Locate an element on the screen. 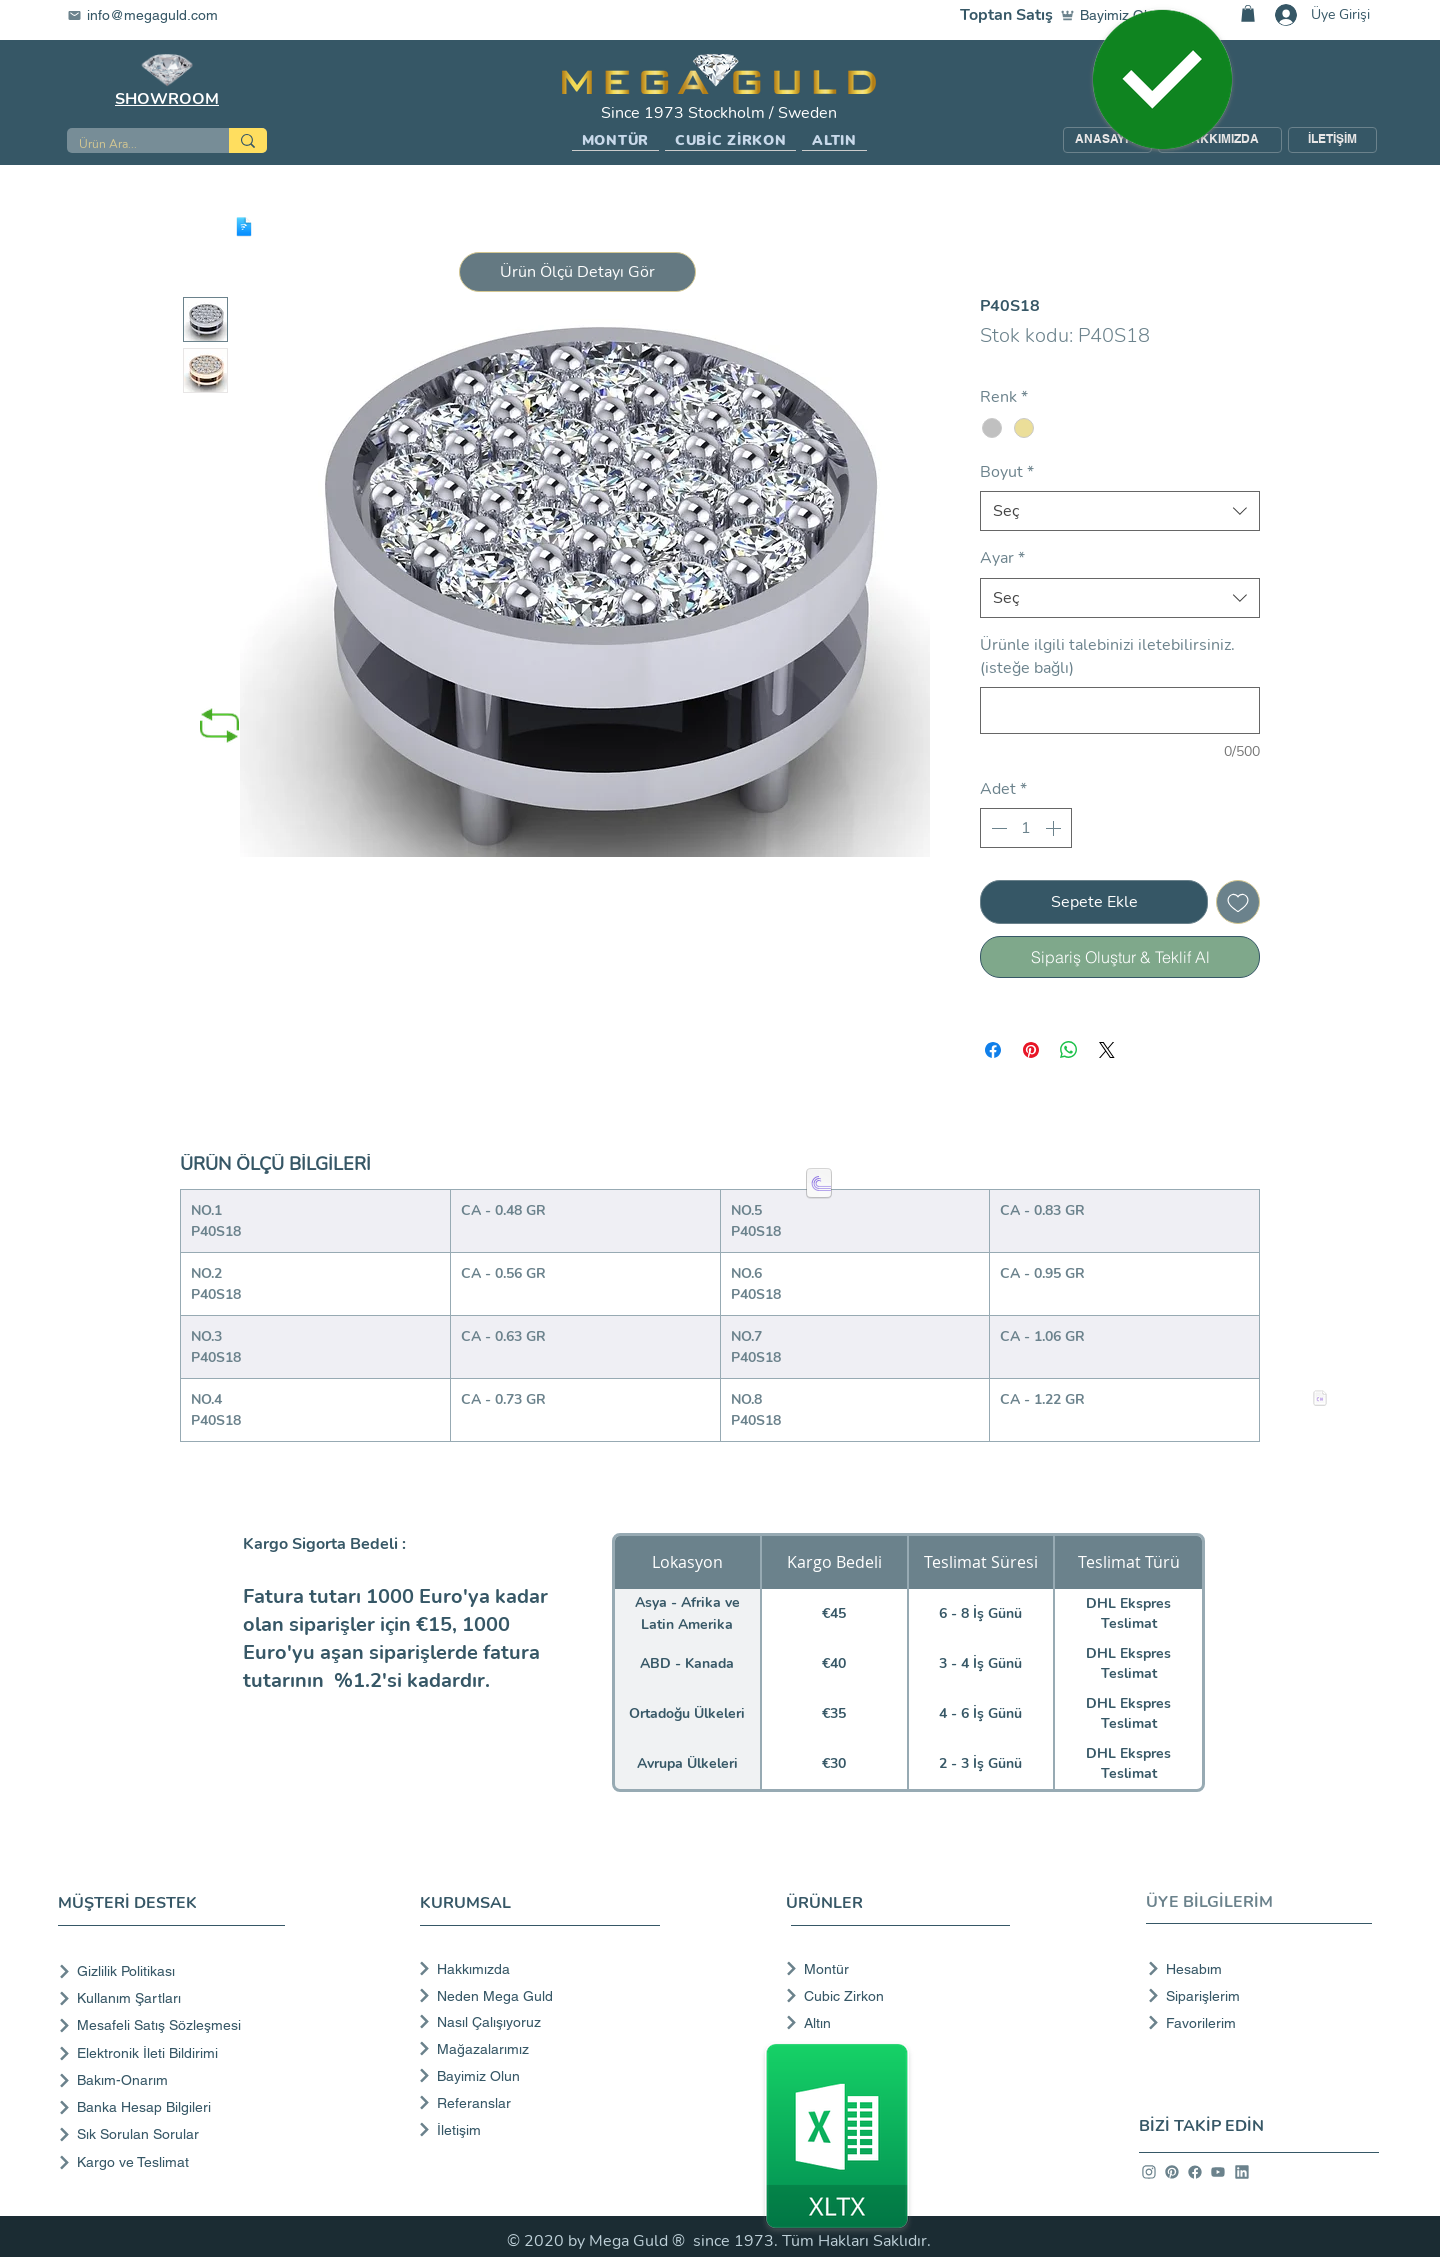 This screenshot has width=1440, height=2257. mark item as complete or approved is located at coordinates (1162, 79).